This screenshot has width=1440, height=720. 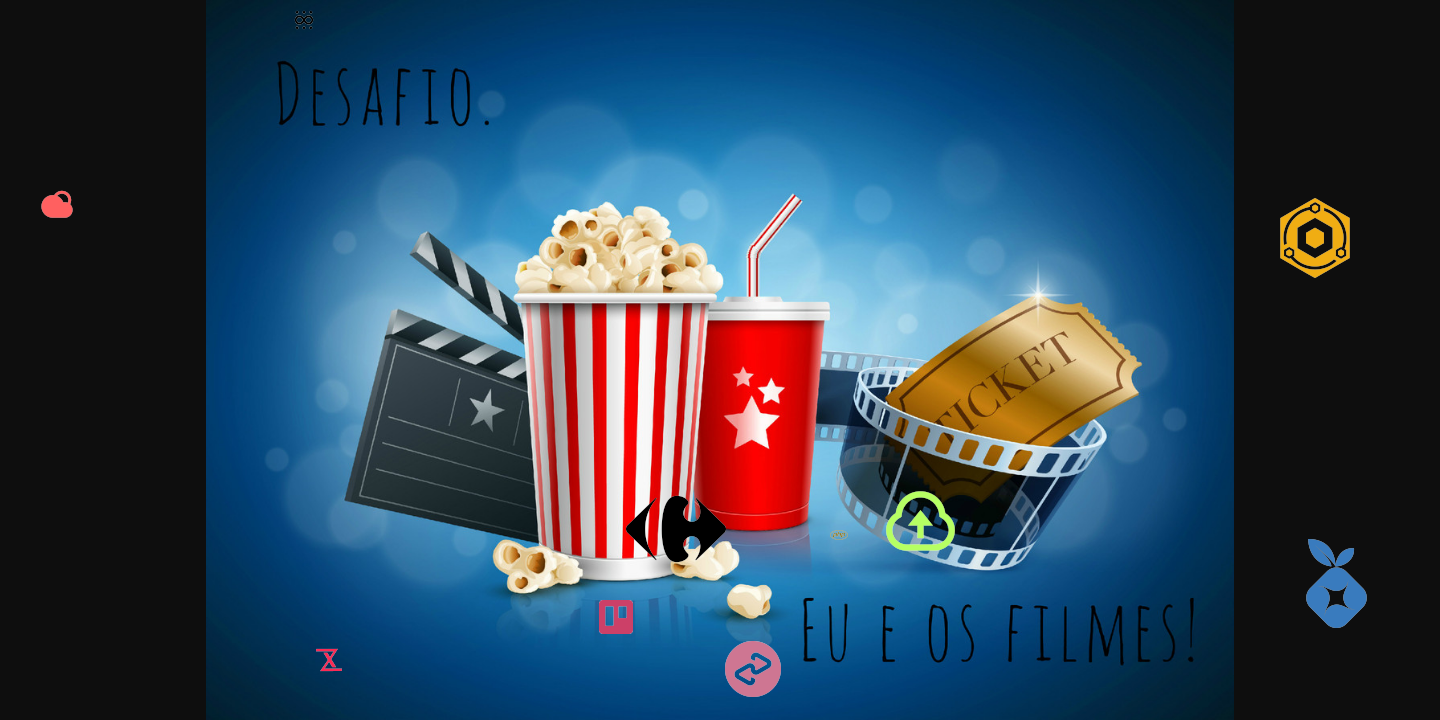 I want to click on open the Carrefour shopping app, so click(x=676, y=529).